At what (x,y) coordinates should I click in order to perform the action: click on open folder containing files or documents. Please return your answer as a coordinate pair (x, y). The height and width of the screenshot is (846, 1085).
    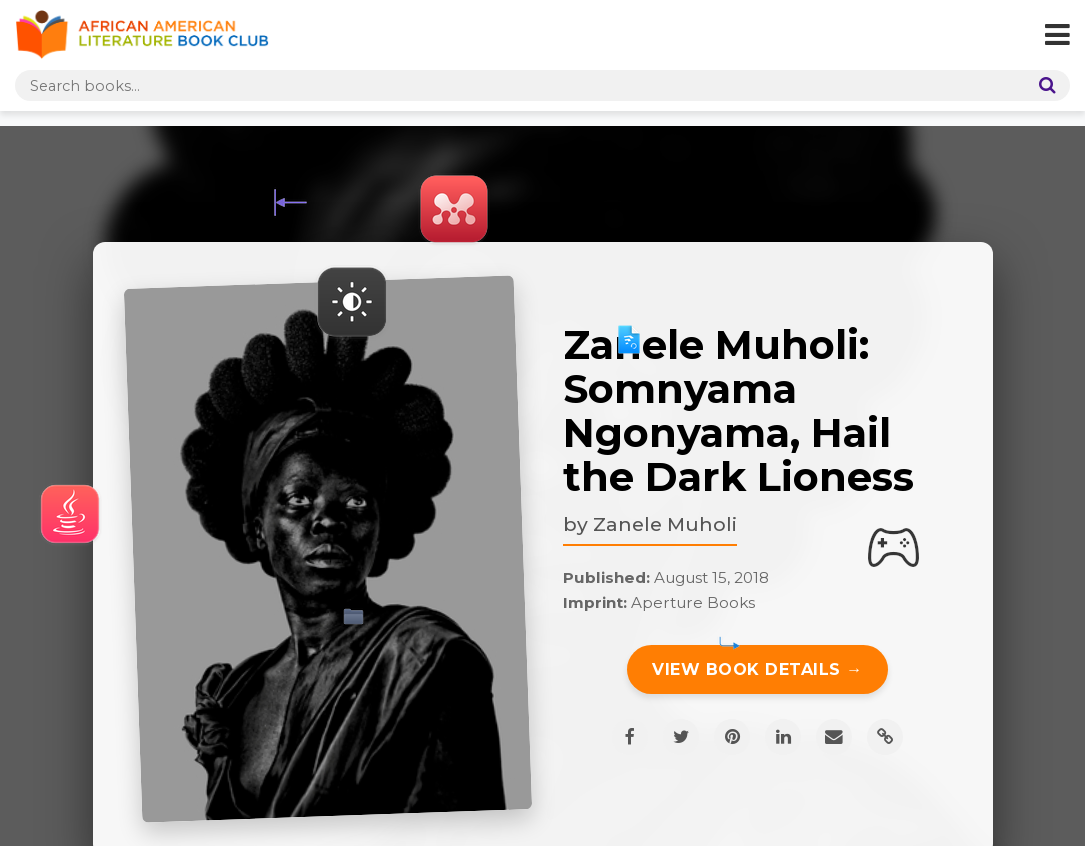
    Looking at the image, I should click on (353, 616).